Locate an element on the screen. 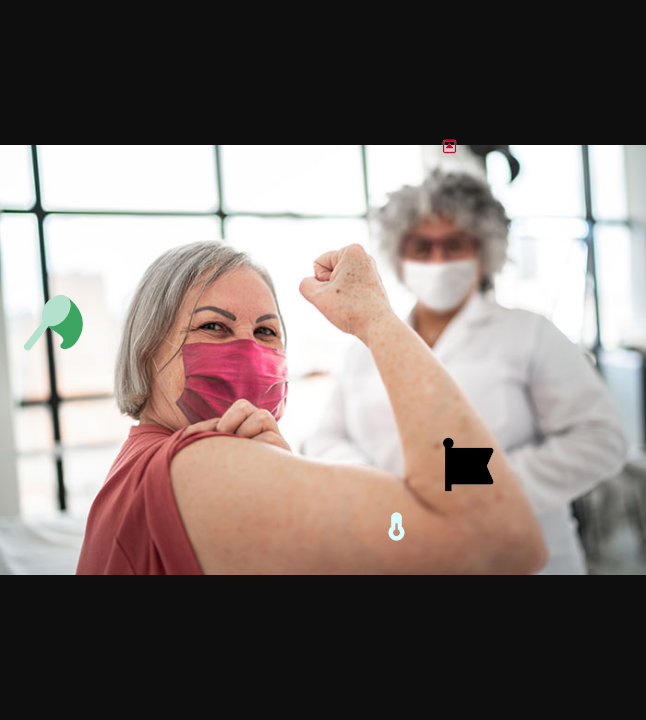 This screenshot has height=720, width=646. indicates moderate temperature level is located at coordinates (396, 526).